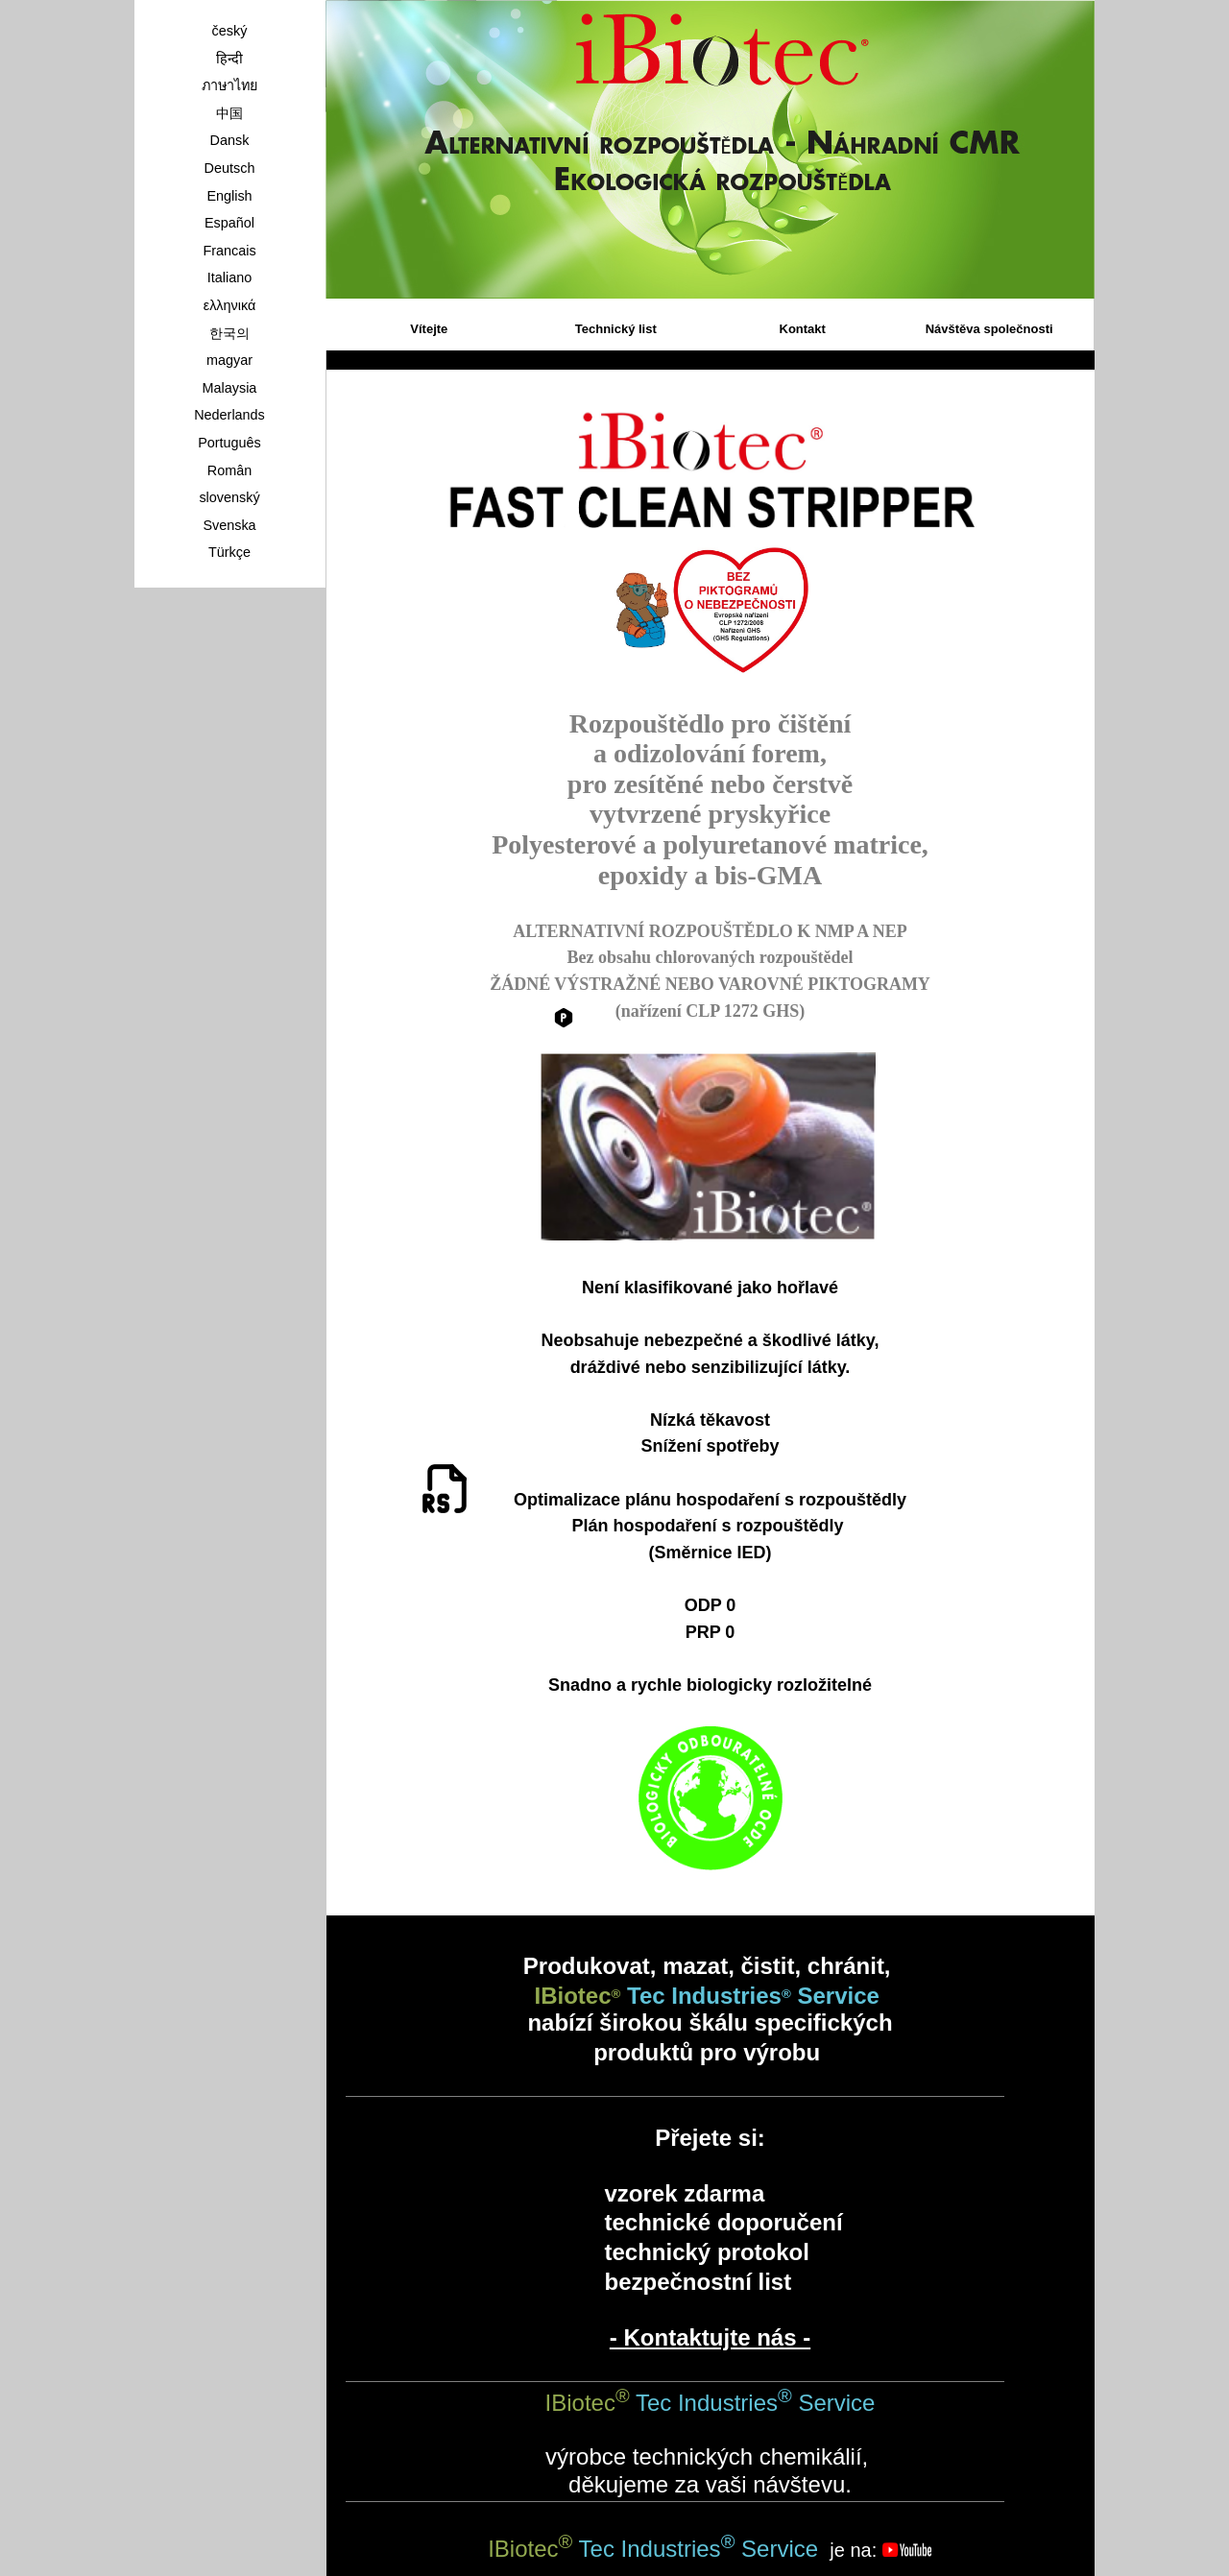  What do you see at coordinates (564, 1018) in the screenshot?
I see `parking feature or location marker` at bounding box center [564, 1018].